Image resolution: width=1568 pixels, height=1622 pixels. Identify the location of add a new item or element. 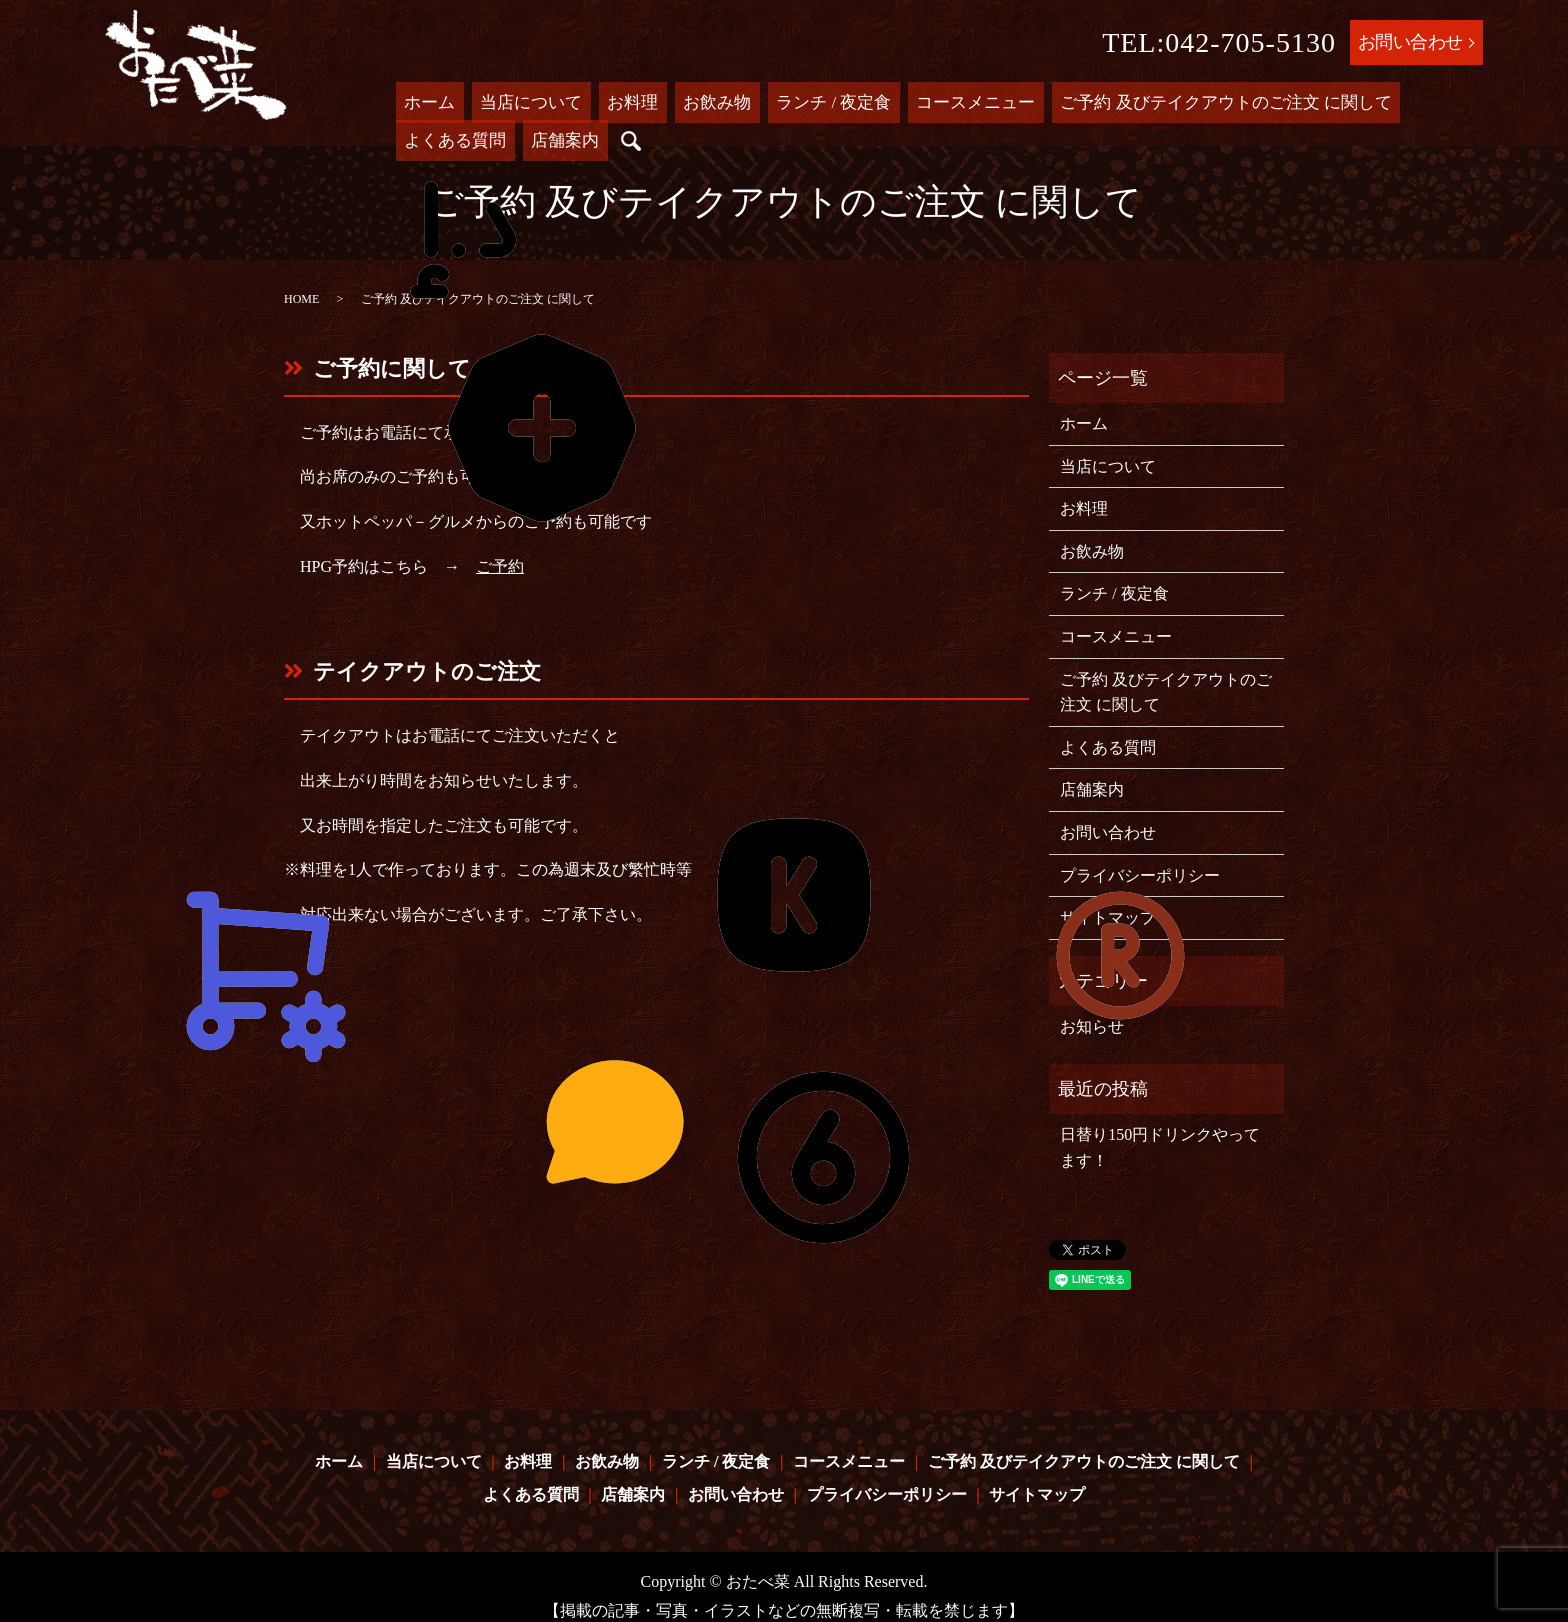
(542, 428).